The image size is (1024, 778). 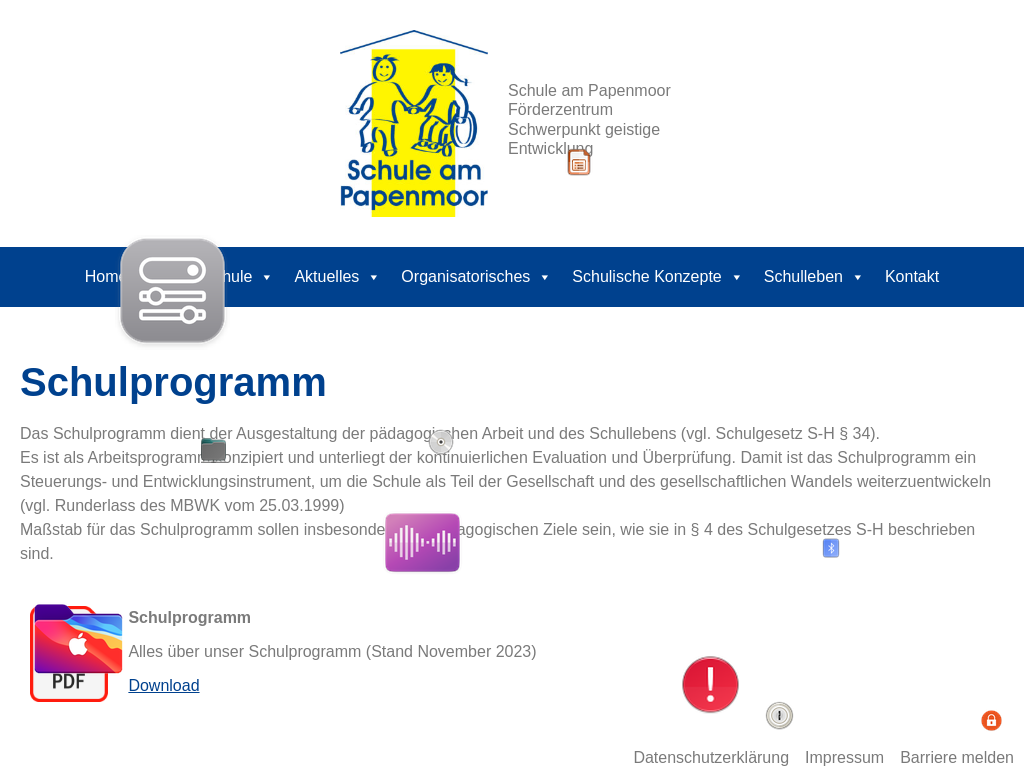 I want to click on open bluetooth settings, so click(x=831, y=548).